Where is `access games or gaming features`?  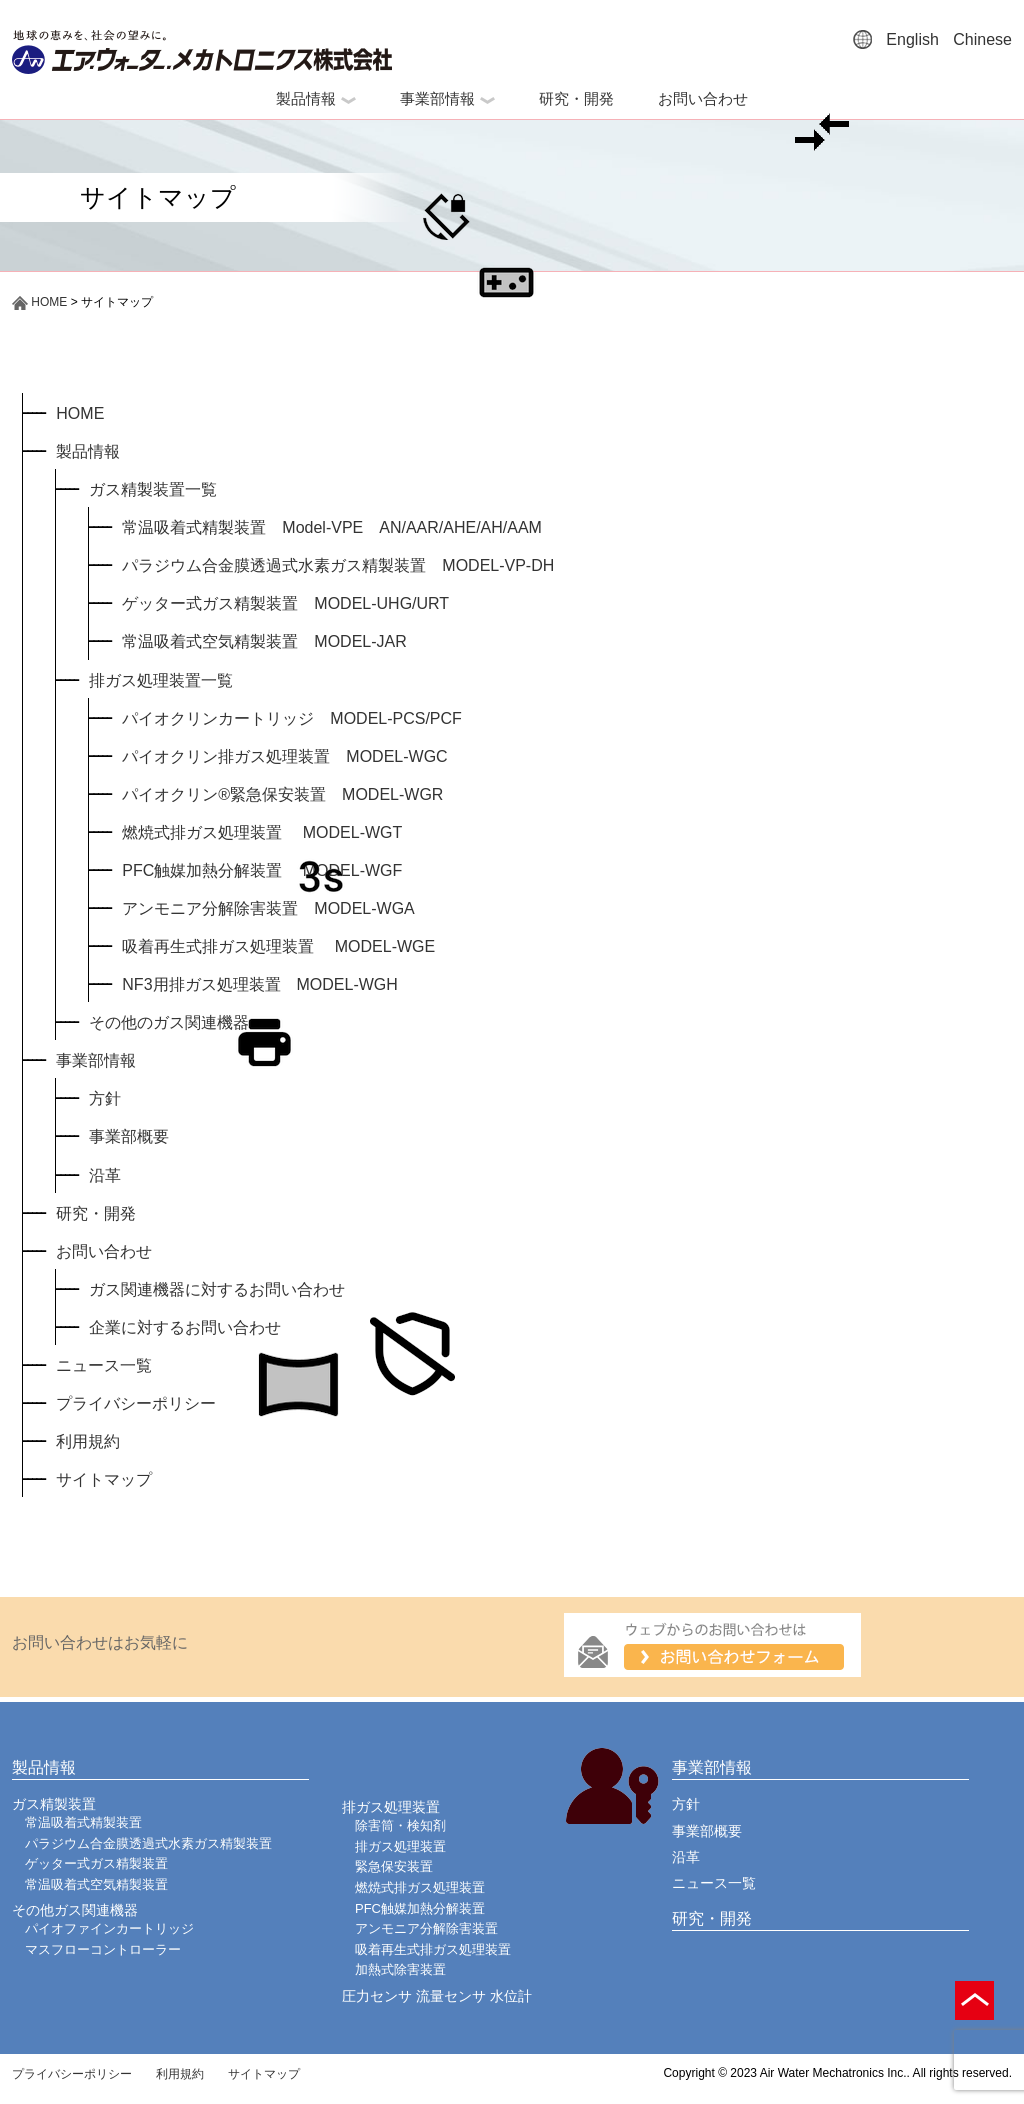 access games or gaming features is located at coordinates (506, 282).